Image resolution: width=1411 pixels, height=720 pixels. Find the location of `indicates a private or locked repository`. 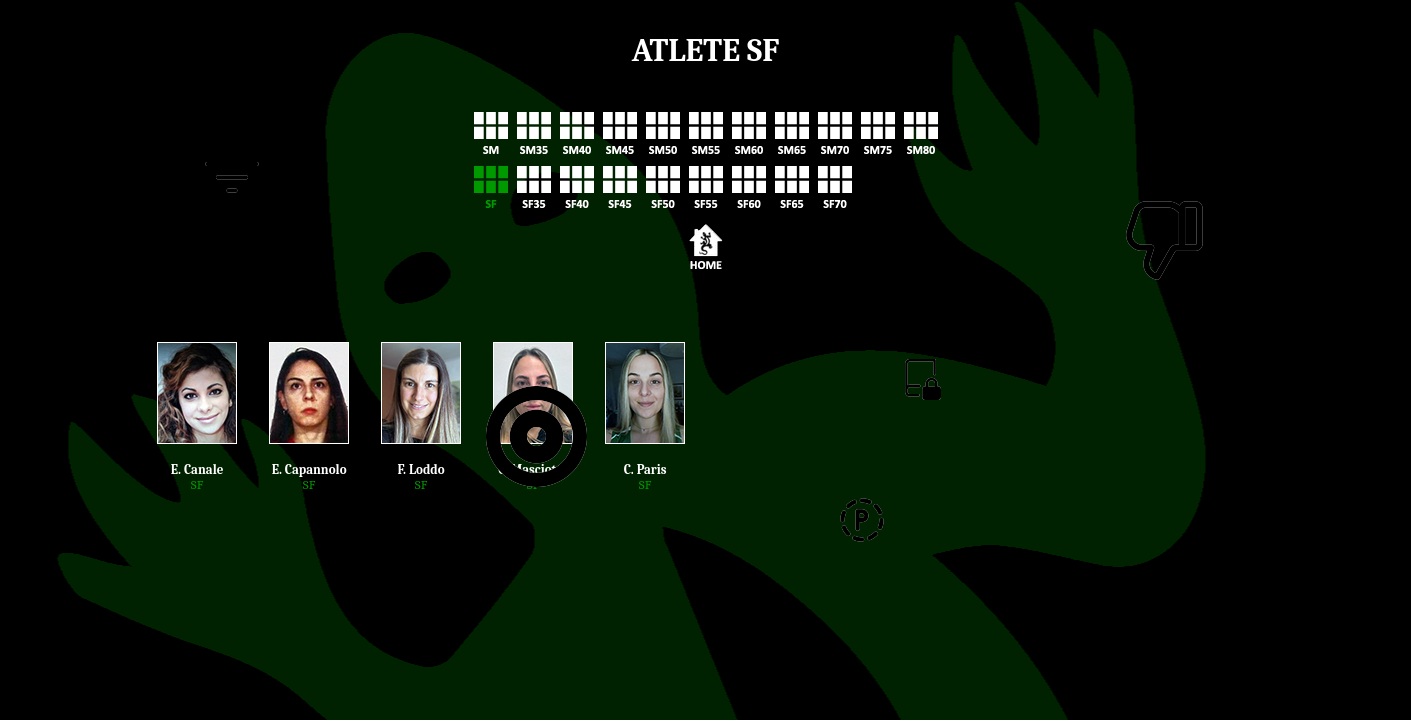

indicates a private or locked repository is located at coordinates (920, 379).